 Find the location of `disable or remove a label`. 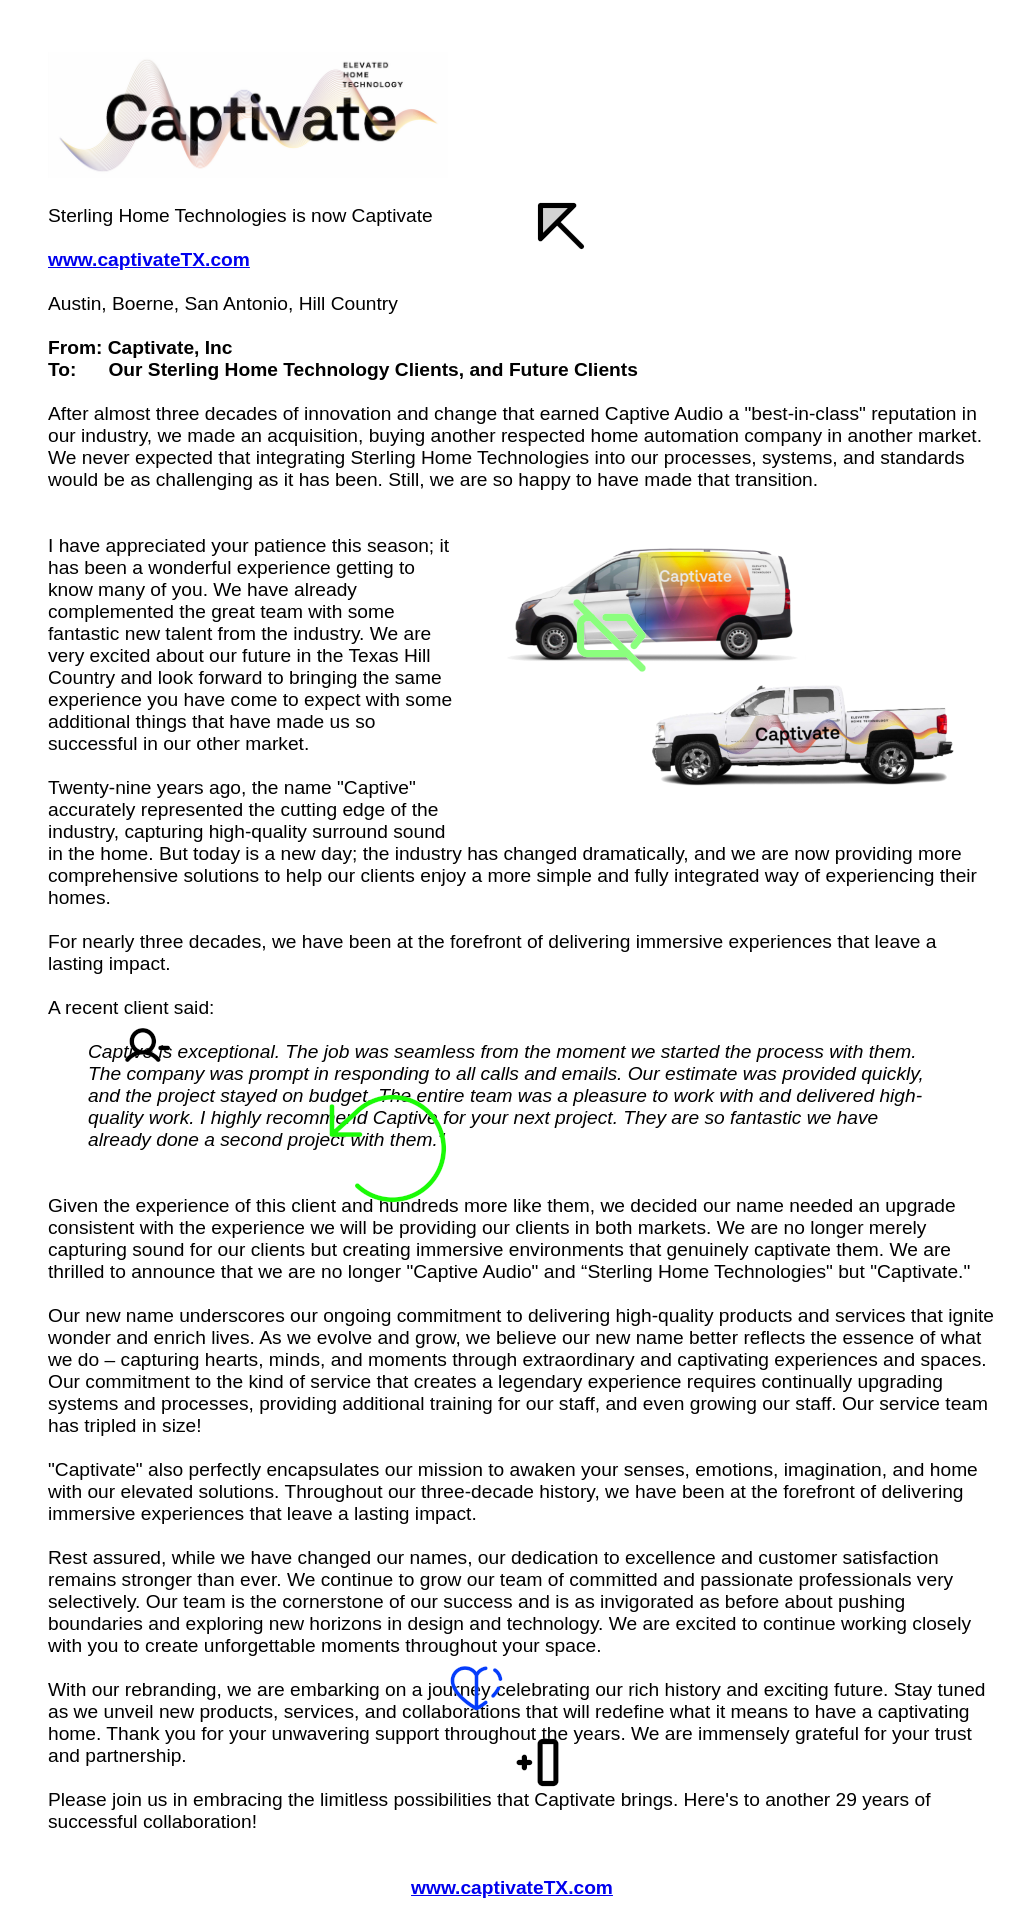

disable or remove a label is located at coordinates (609, 635).